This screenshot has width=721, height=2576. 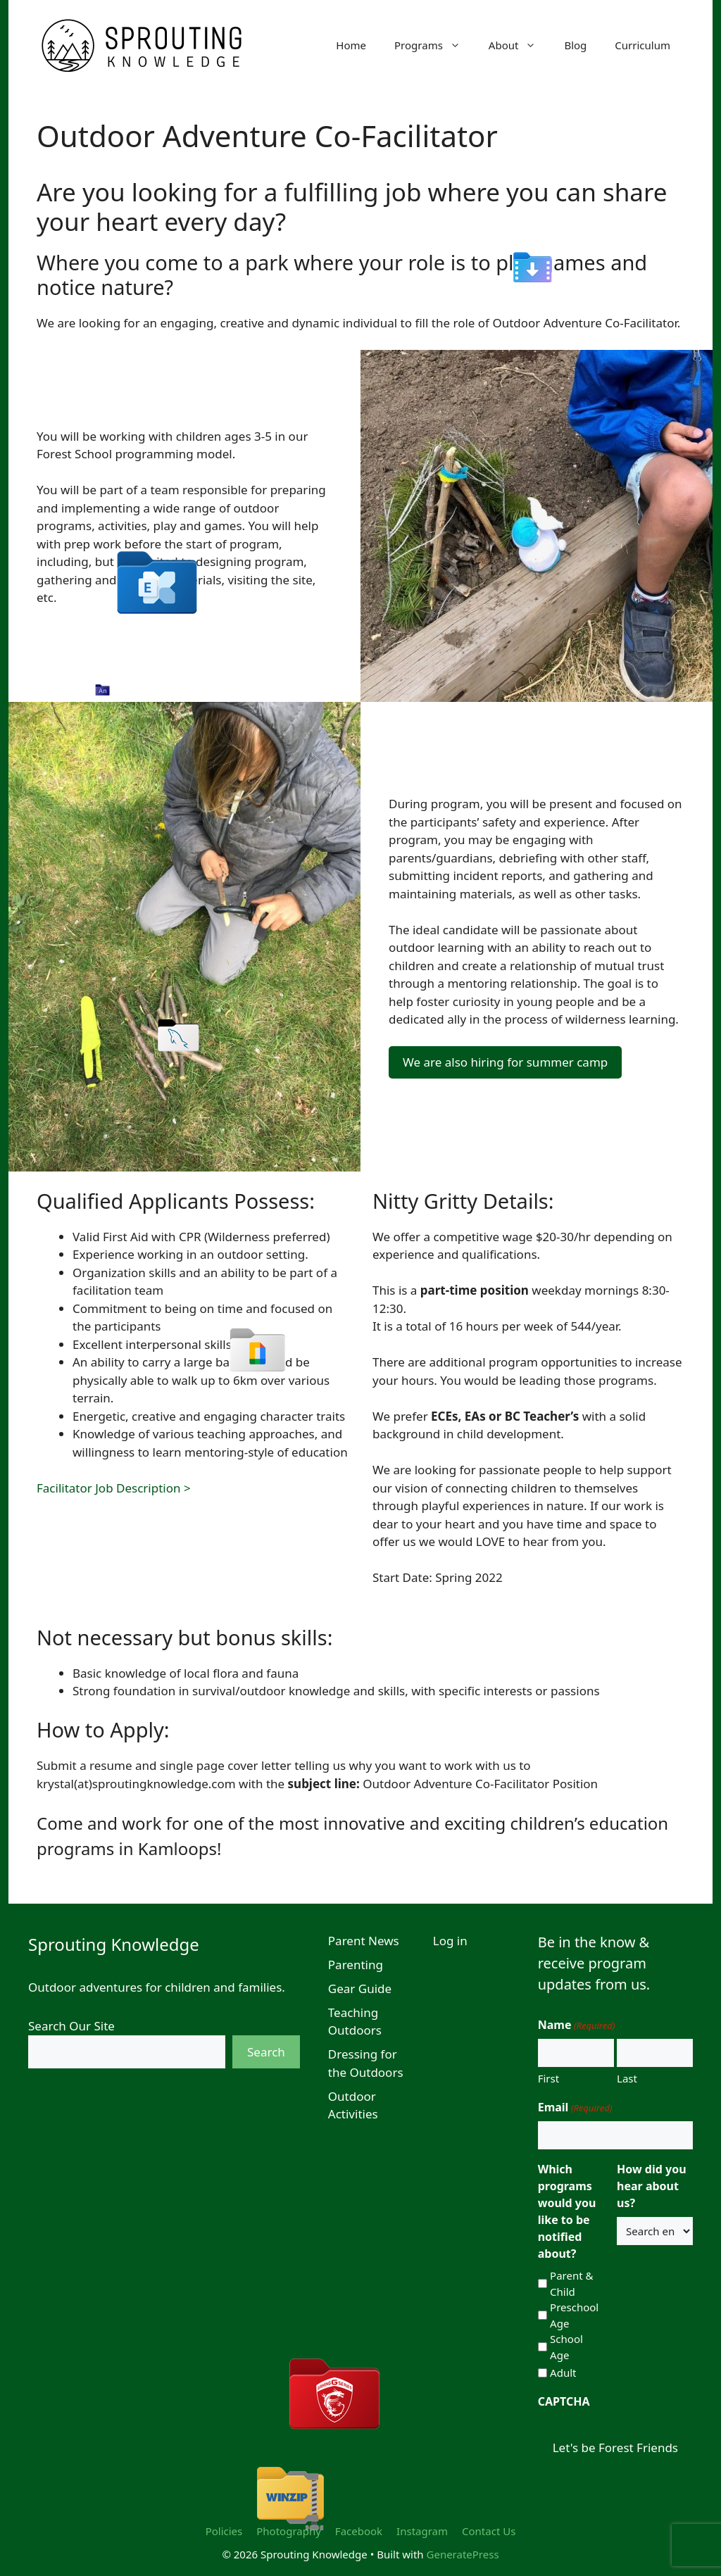 What do you see at coordinates (102, 690) in the screenshot?
I see `open adobe animate project files folder` at bounding box center [102, 690].